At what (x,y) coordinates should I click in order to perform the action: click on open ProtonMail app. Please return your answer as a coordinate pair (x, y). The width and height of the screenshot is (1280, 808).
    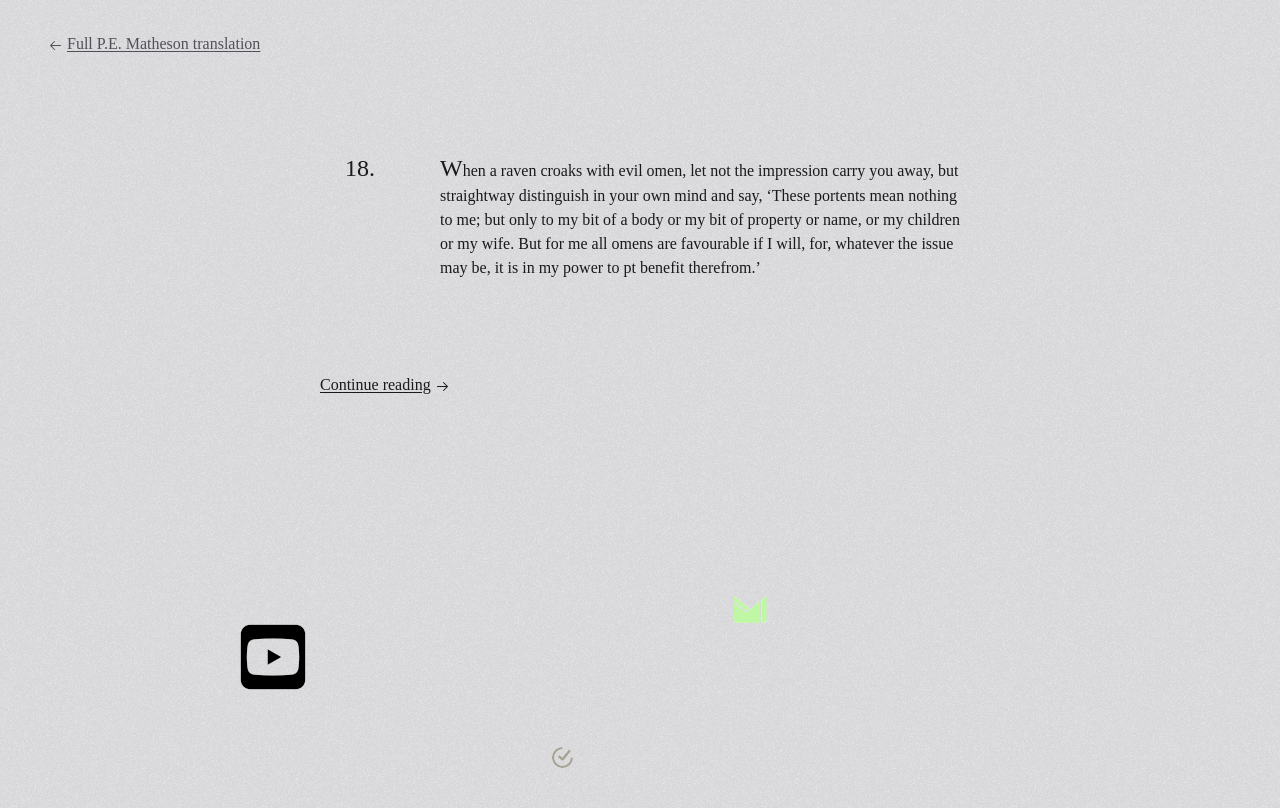
    Looking at the image, I should click on (750, 609).